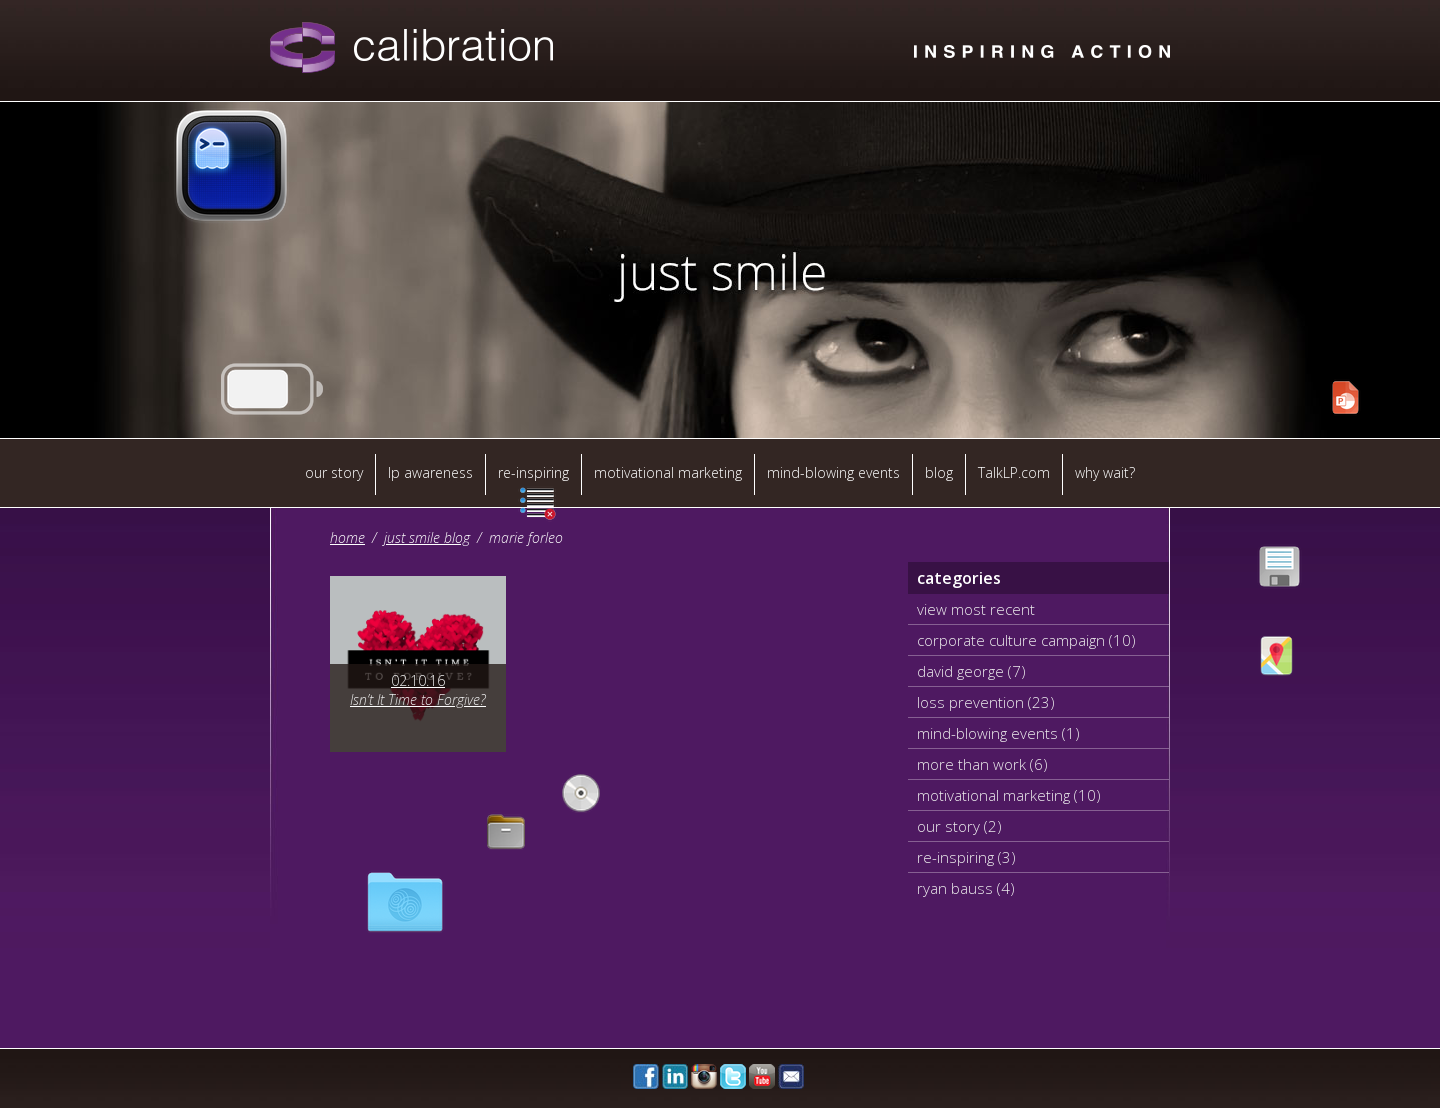 This screenshot has height=1108, width=1440. What do you see at coordinates (405, 902) in the screenshot?
I see `open server applications folder` at bounding box center [405, 902].